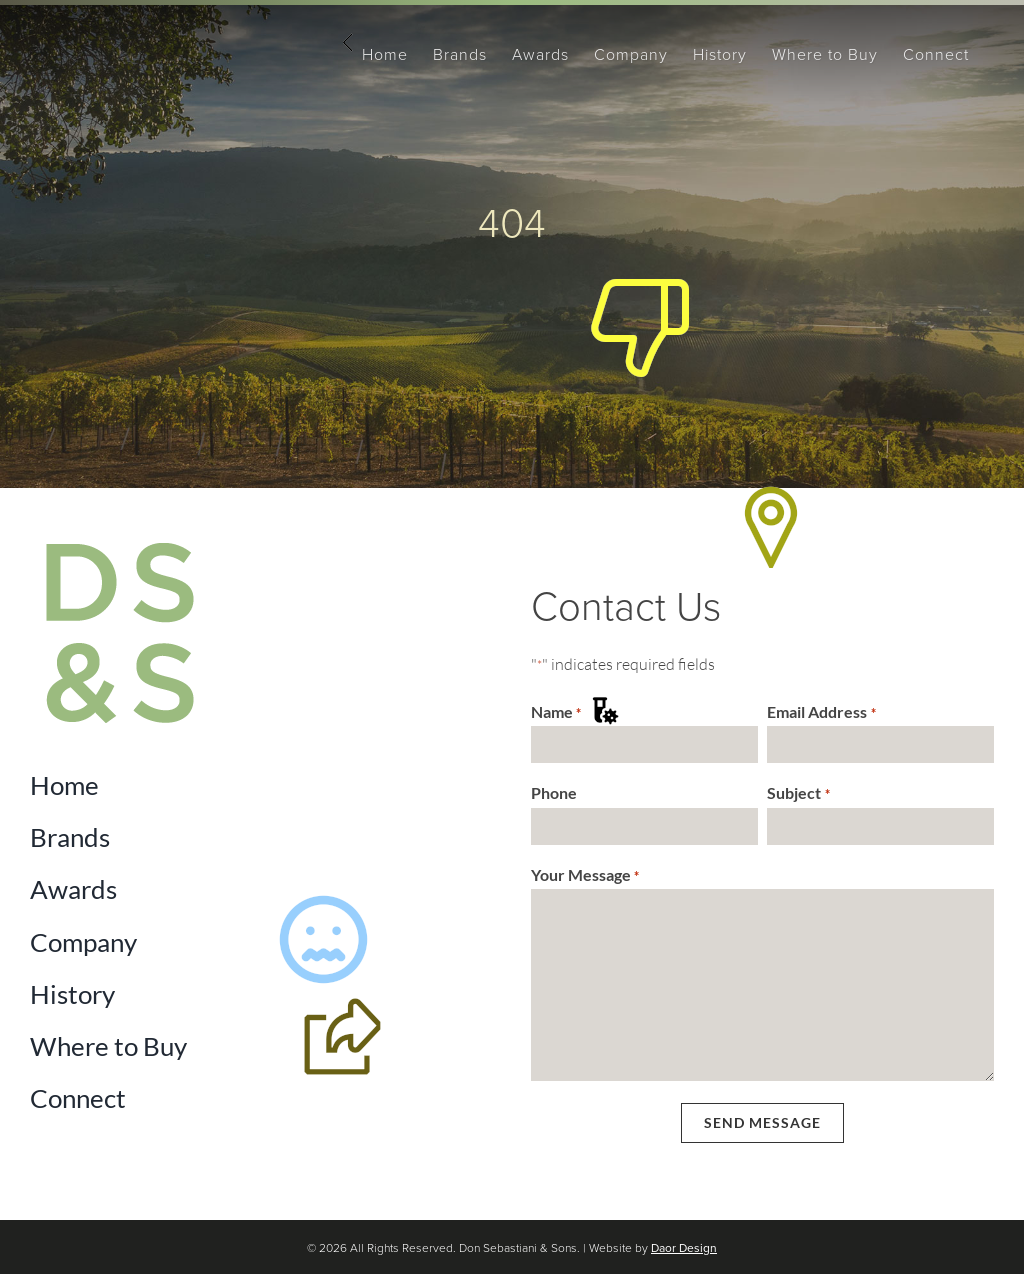 This screenshot has height=1274, width=1024. What do you see at coordinates (640, 328) in the screenshot?
I see `dislike or downvote content` at bounding box center [640, 328].